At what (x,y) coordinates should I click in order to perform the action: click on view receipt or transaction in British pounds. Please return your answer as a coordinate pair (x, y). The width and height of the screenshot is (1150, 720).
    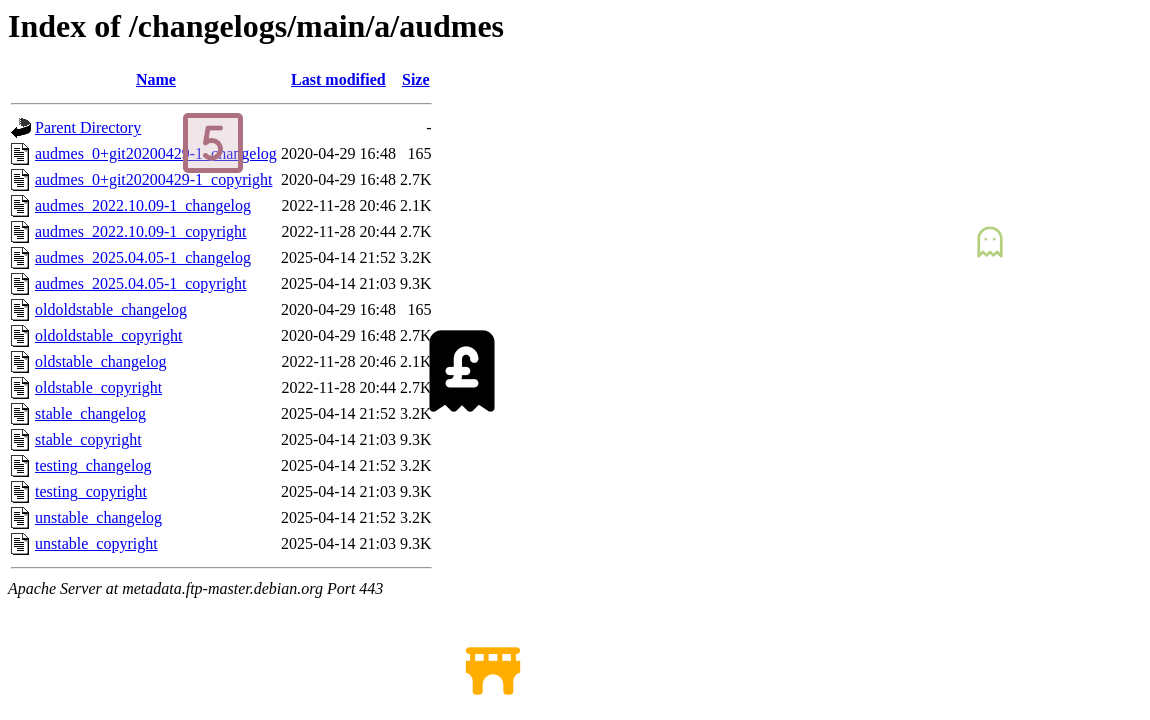
    Looking at the image, I should click on (462, 371).